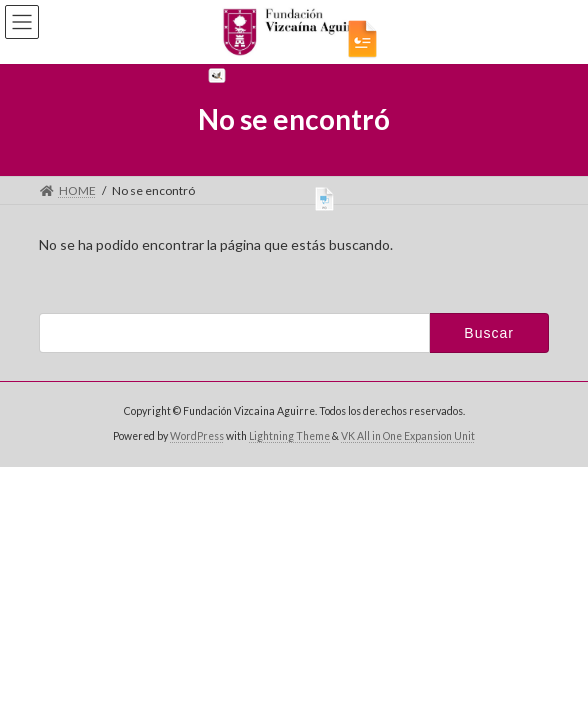 This screenshot has height=720, width=588. What do you see at coordinates (362, 39) in the screenshot?
I see `an opendocument presentation template file` at bounding box center [362, 39].